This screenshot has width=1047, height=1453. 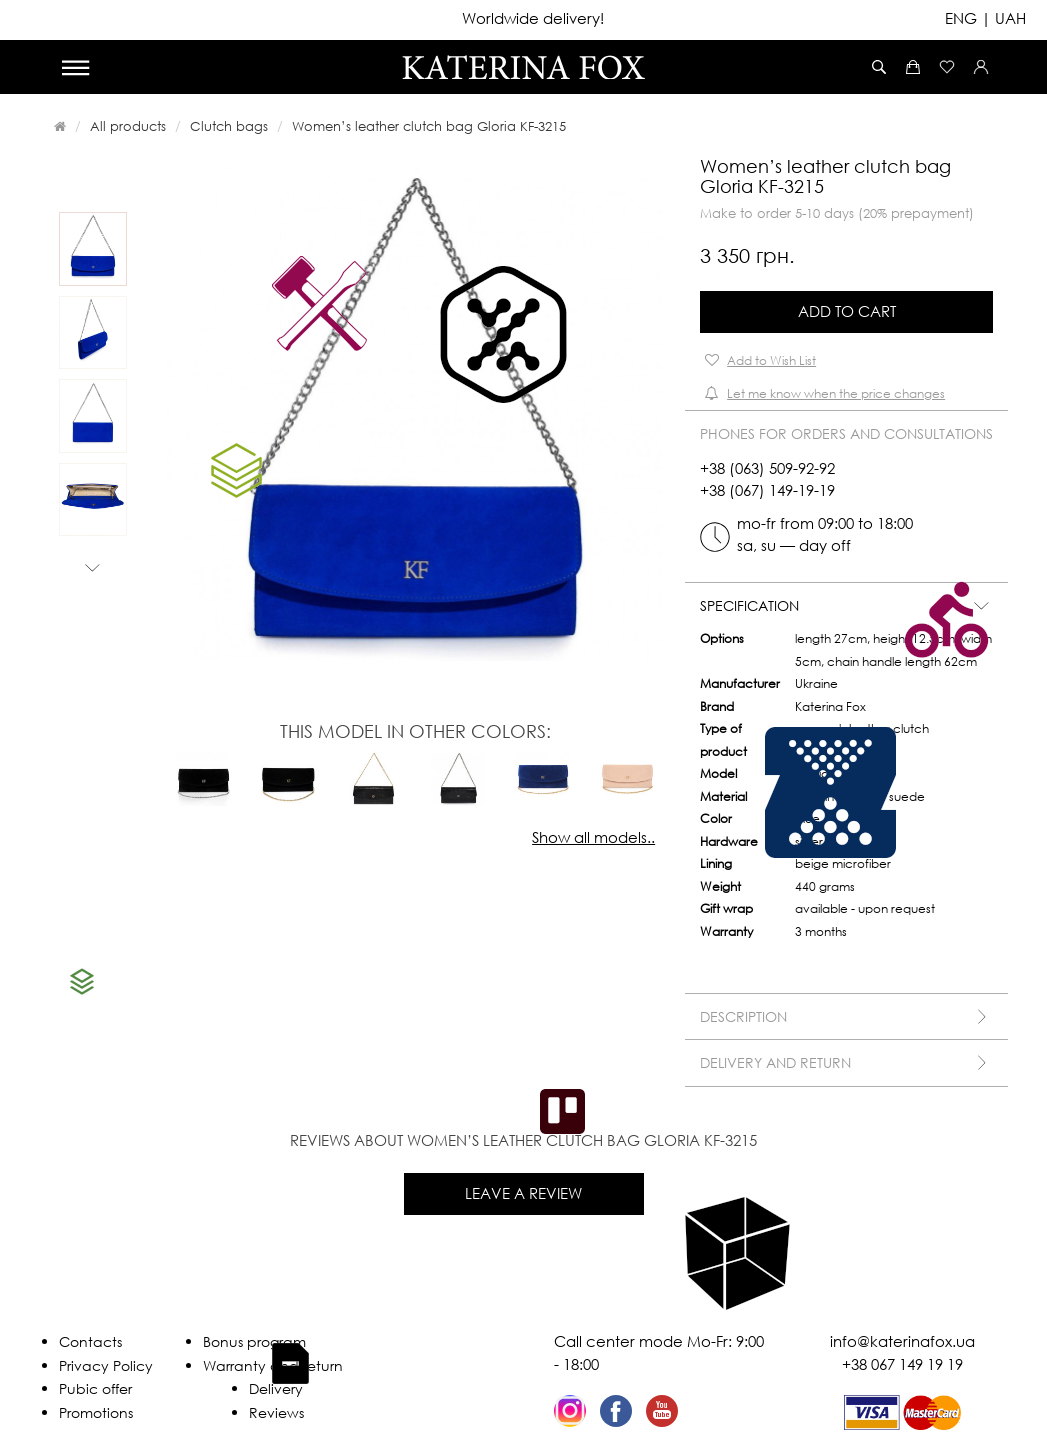 What do you see at coordinates (236, 470) in the screenshot?
I see `open Databricks platform` at bounding box center [236, 470].